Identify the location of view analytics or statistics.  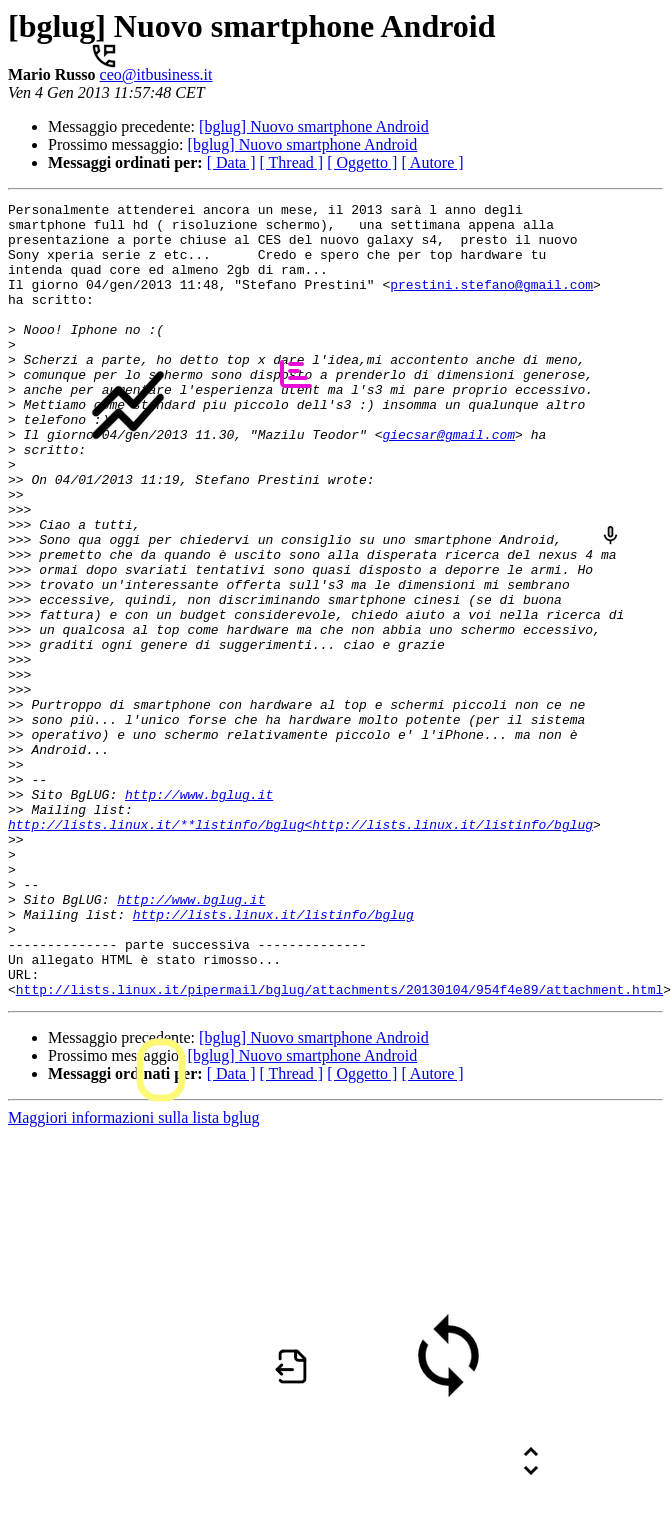
(296, 374).